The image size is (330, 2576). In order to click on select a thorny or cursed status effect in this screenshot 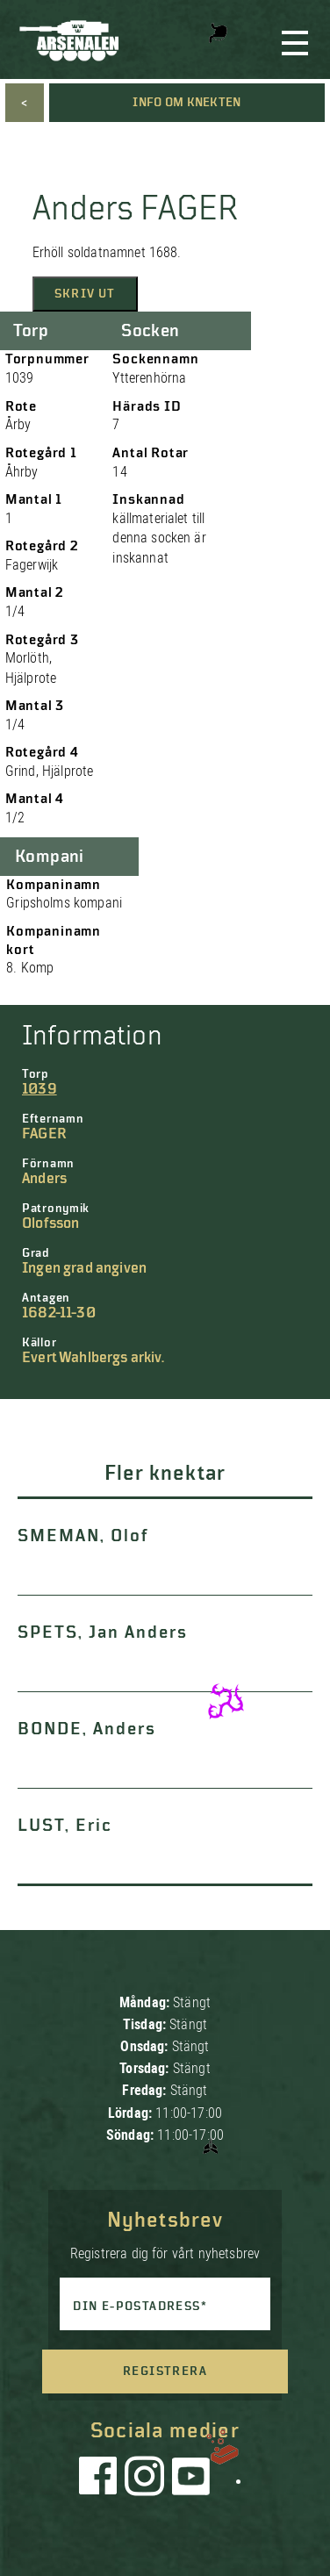, I will do `click(226, 1701)`.